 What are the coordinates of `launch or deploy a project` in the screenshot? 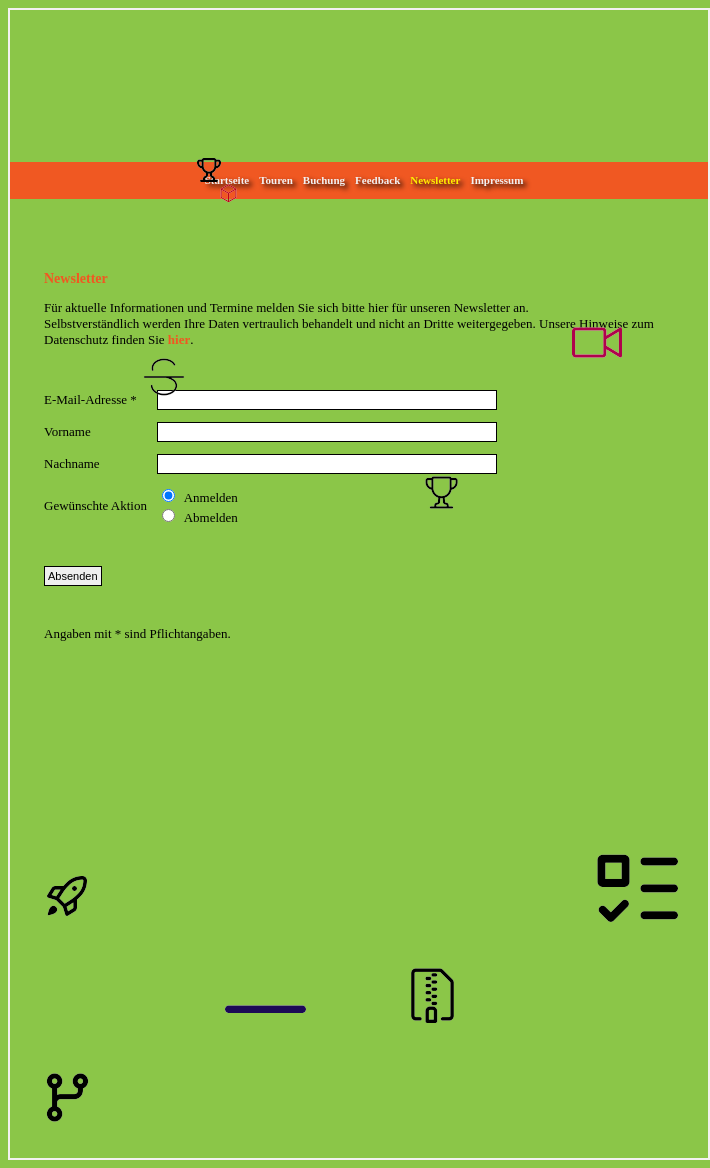 It's located at (67, 896).